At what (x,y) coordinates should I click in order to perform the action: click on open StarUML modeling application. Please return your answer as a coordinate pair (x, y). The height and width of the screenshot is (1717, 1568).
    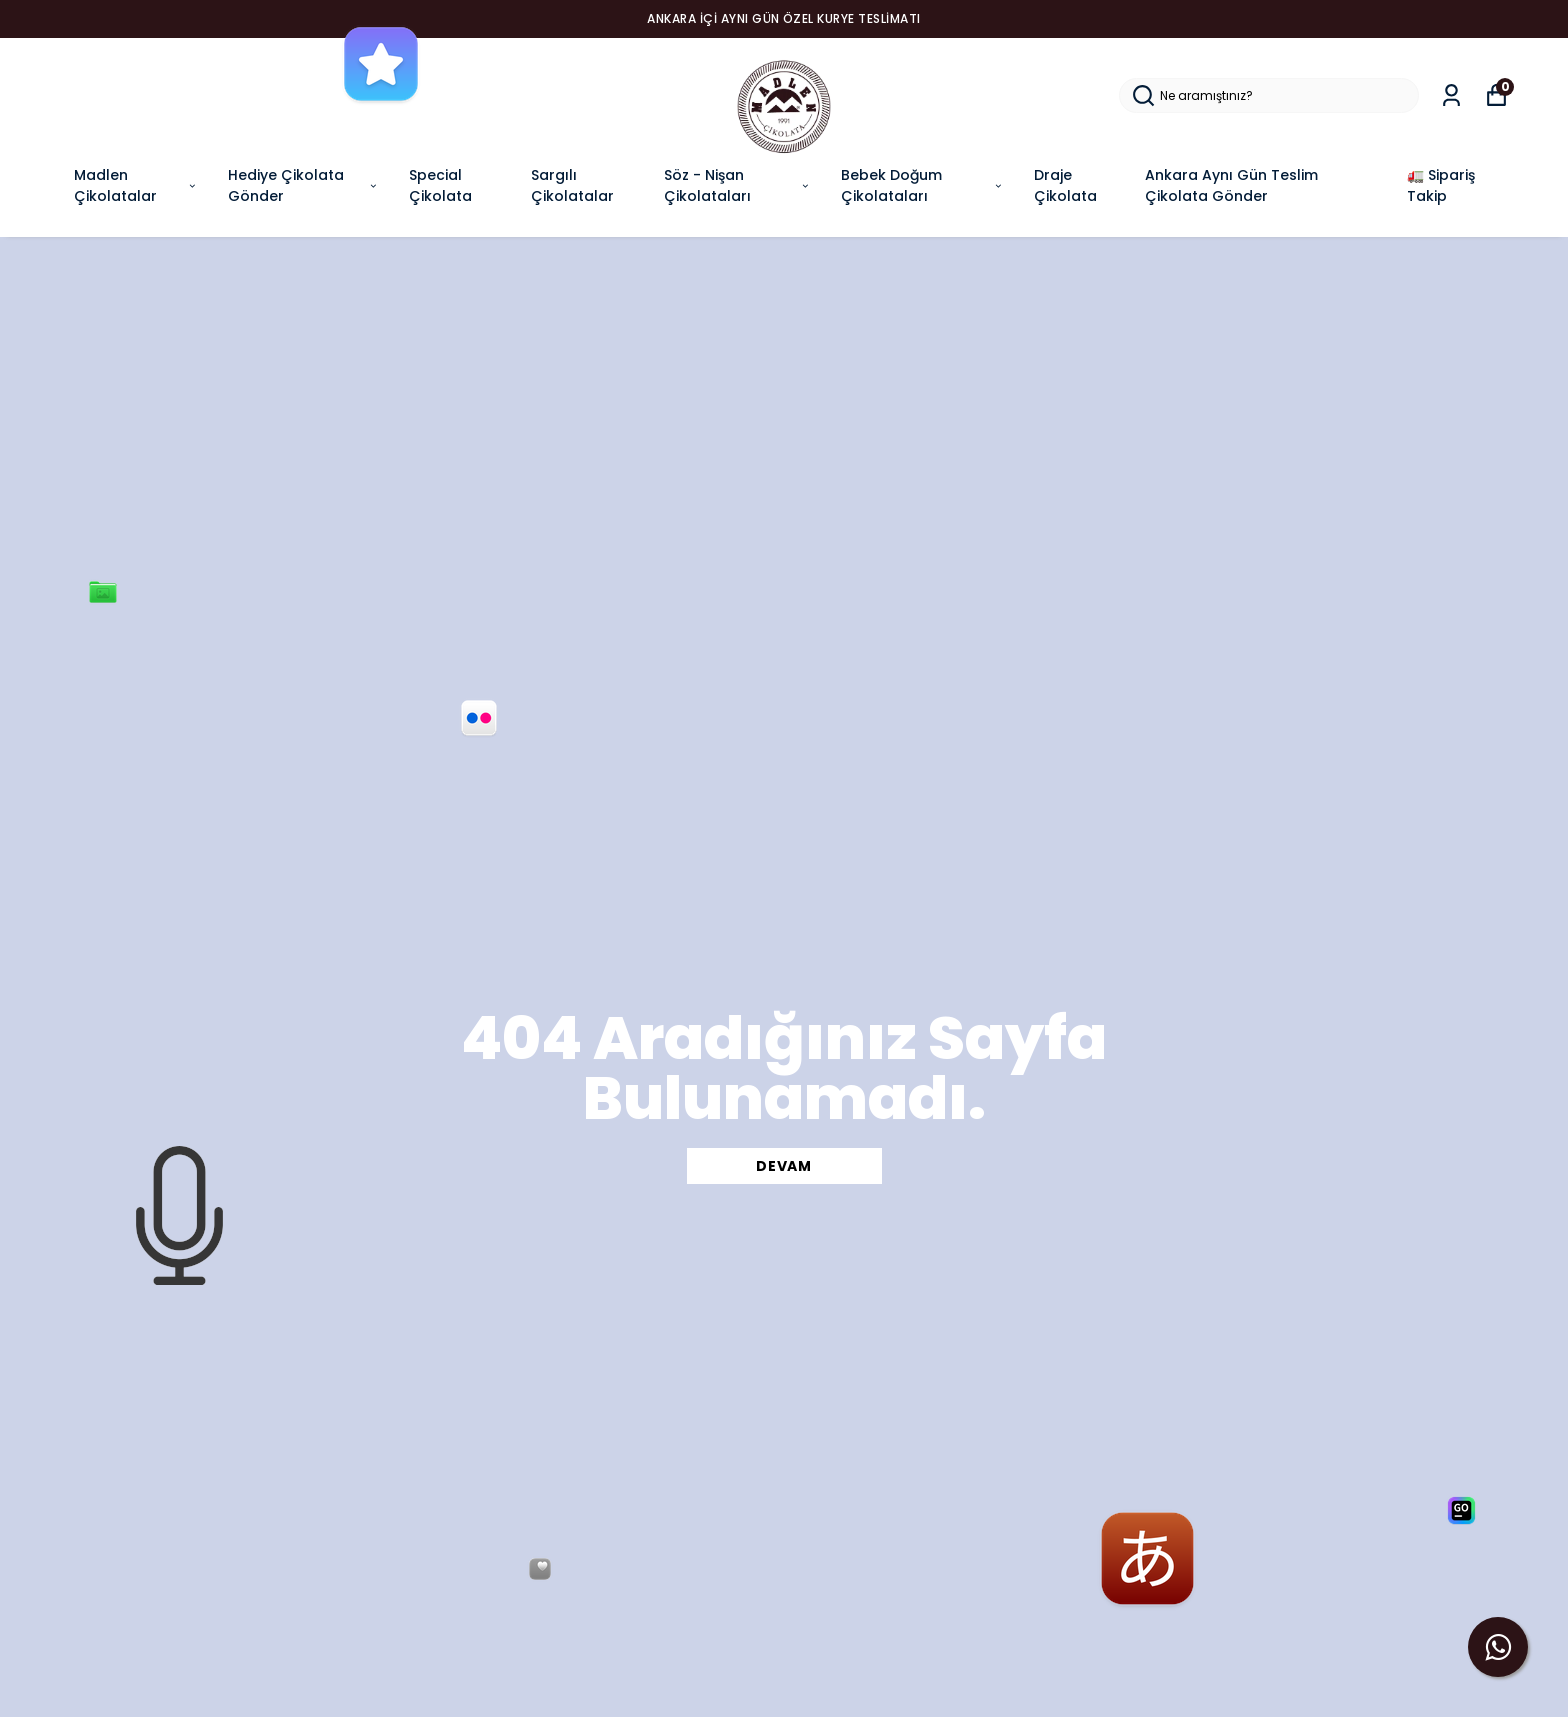
    Looking at the image, I should click on (381, 64).